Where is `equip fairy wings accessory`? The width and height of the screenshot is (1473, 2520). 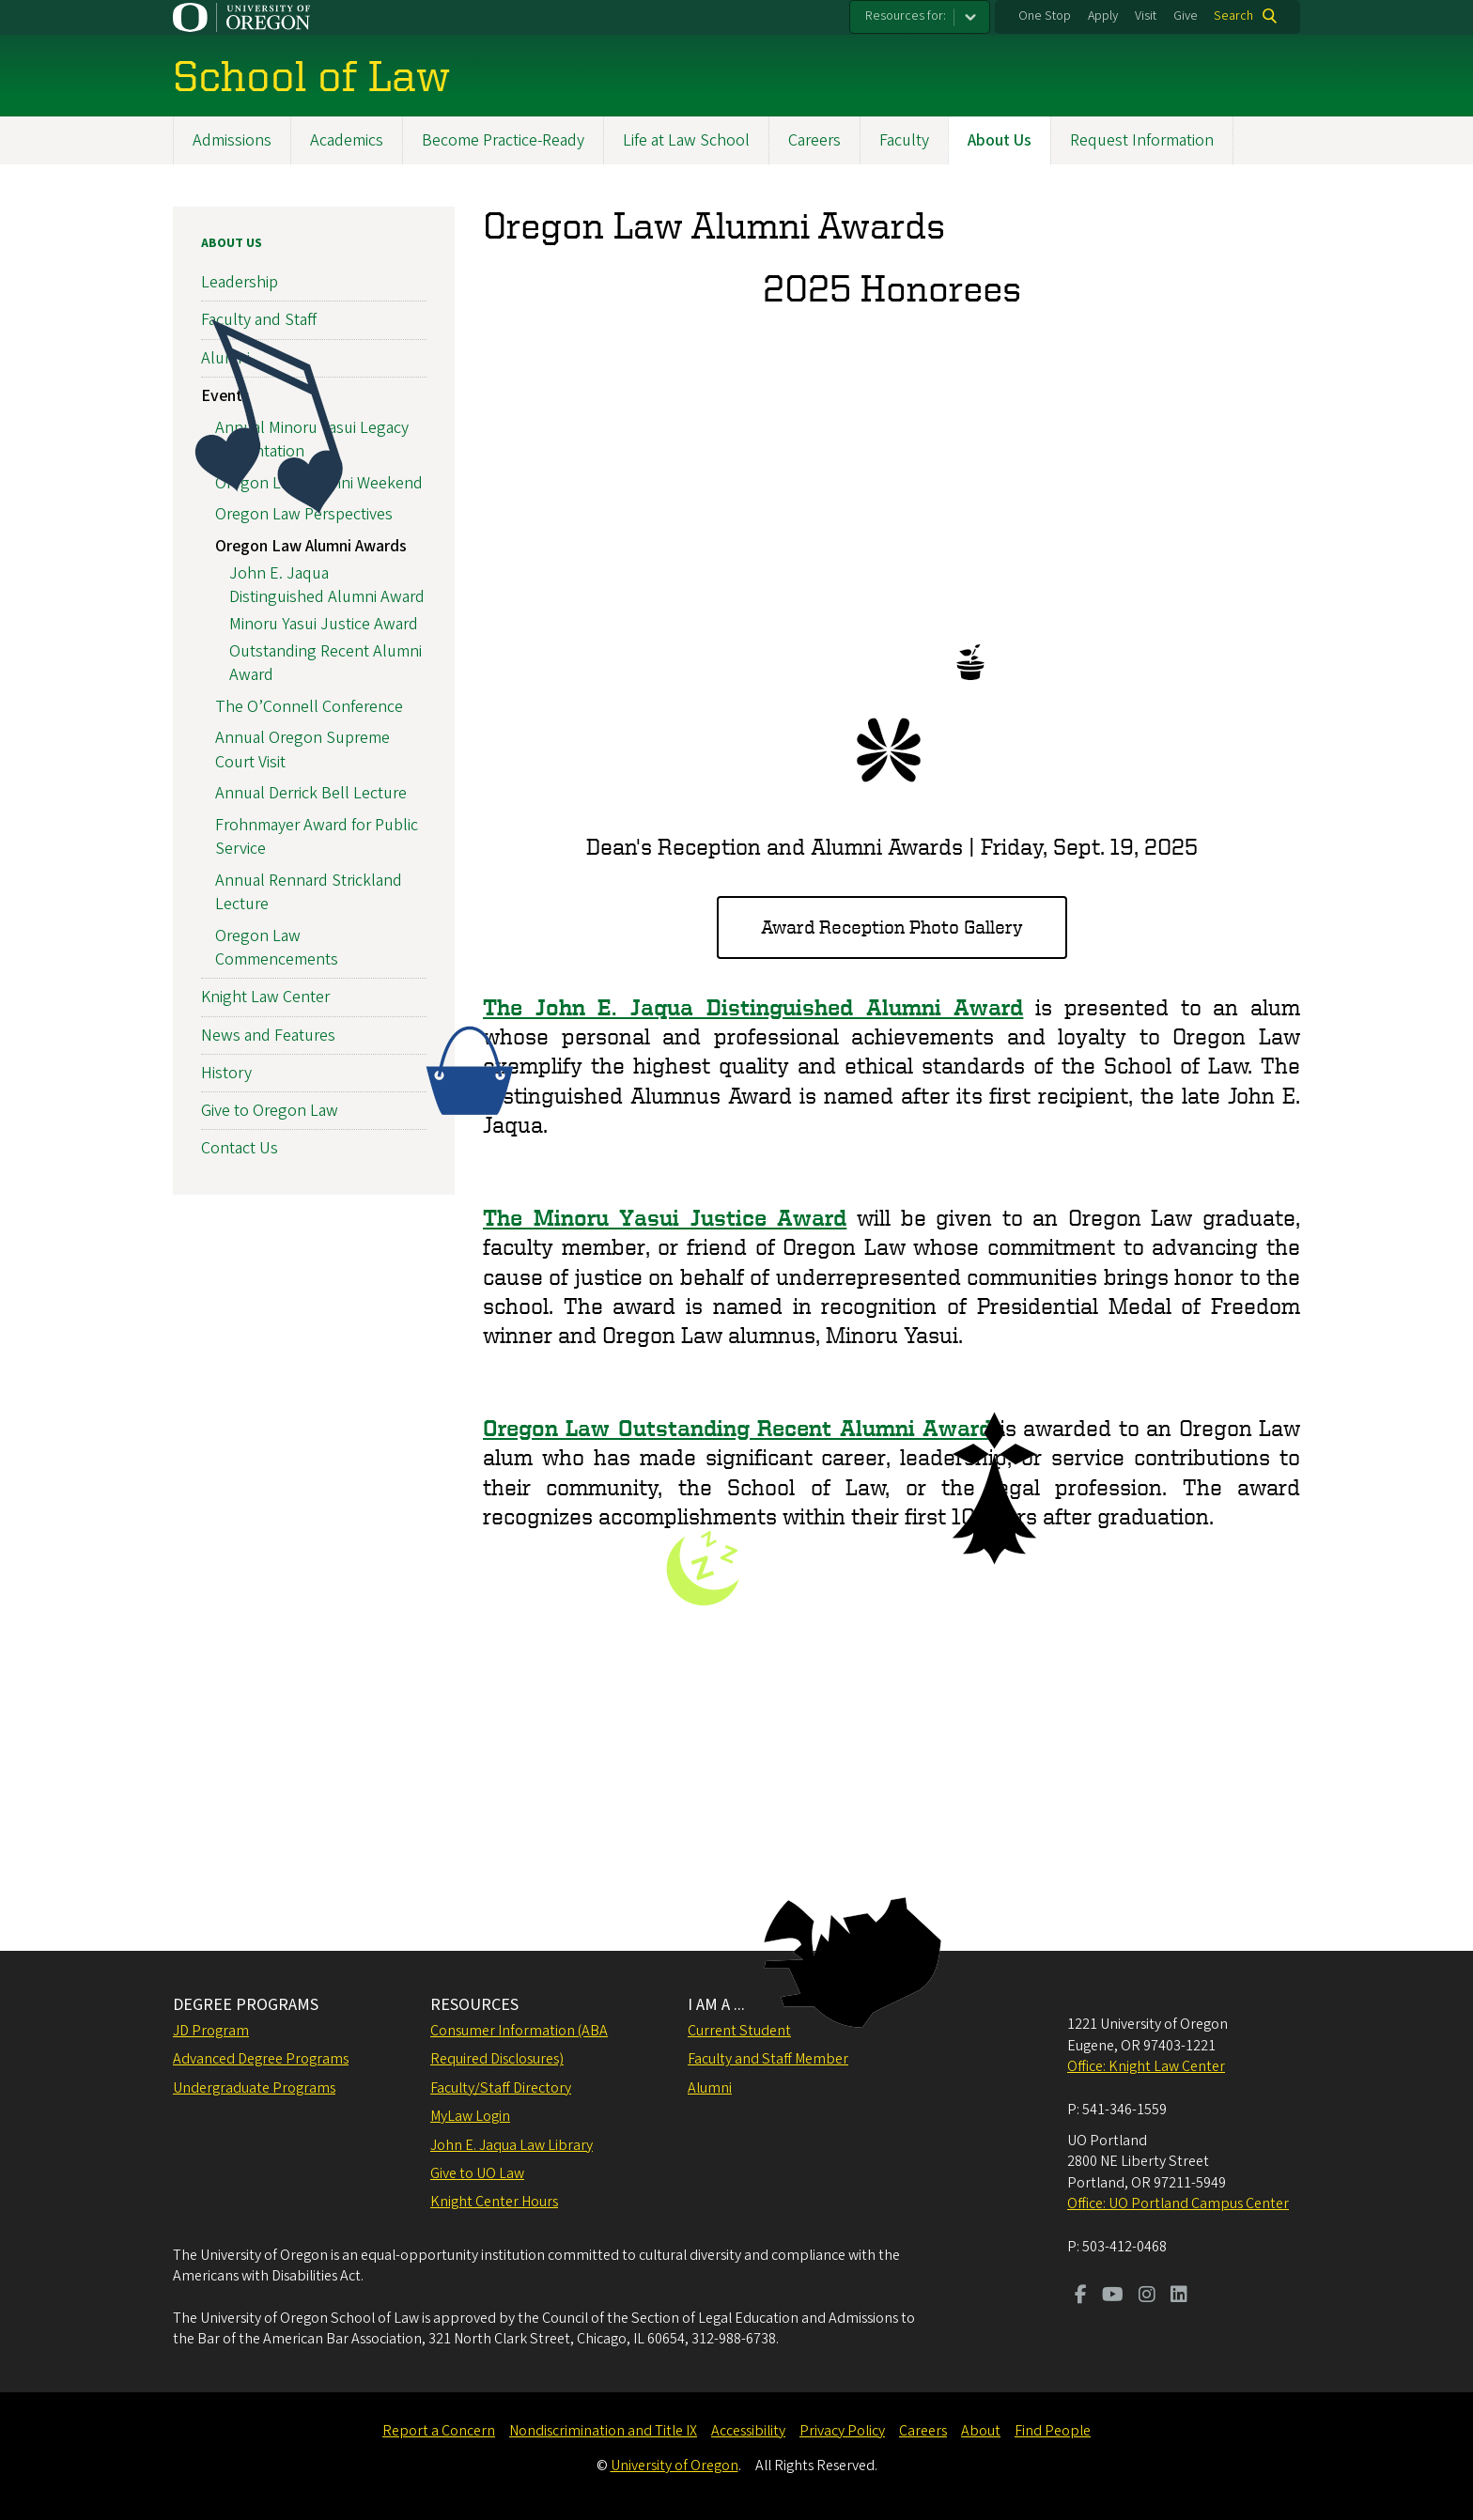
equip fairy wings accessory is located at coordinates (889, 750).